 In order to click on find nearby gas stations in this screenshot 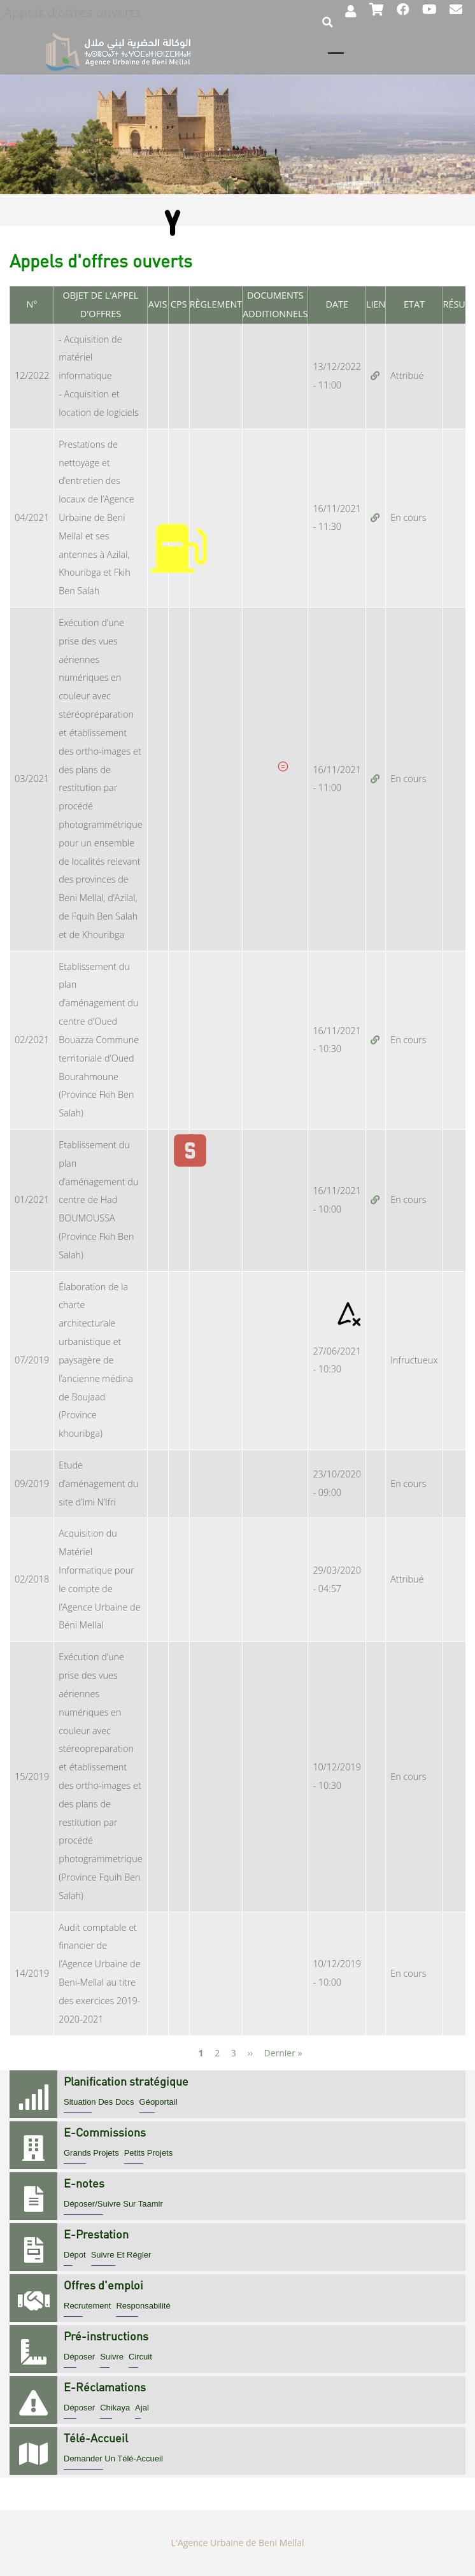, I will do `click(176, 548)`.